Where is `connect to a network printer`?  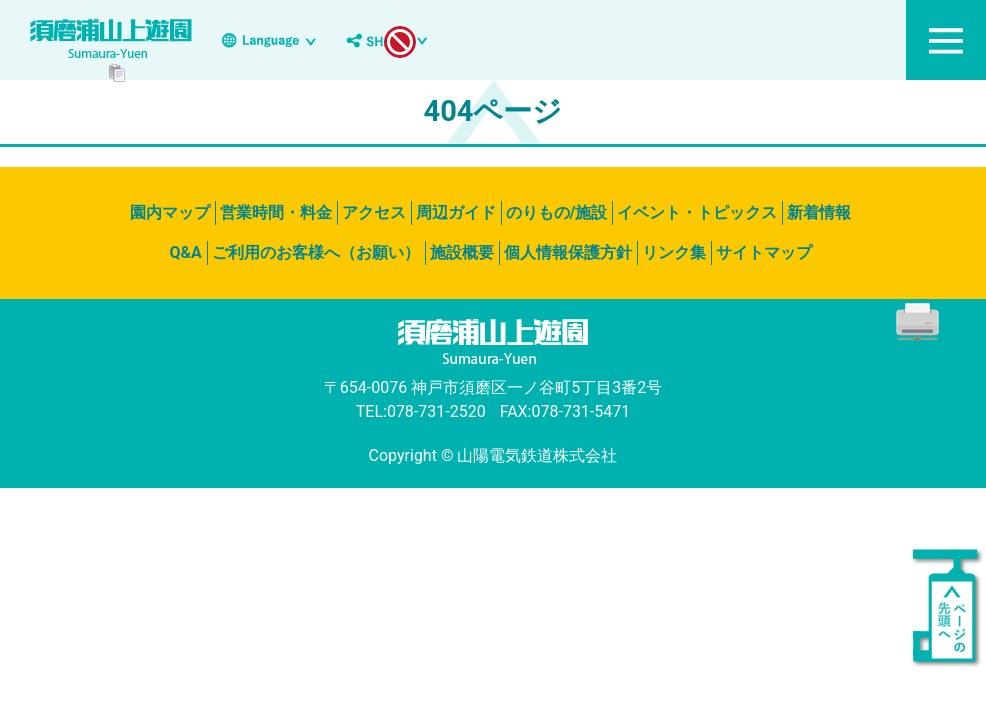 connect to a network printer is located at coordinates (917, 322).